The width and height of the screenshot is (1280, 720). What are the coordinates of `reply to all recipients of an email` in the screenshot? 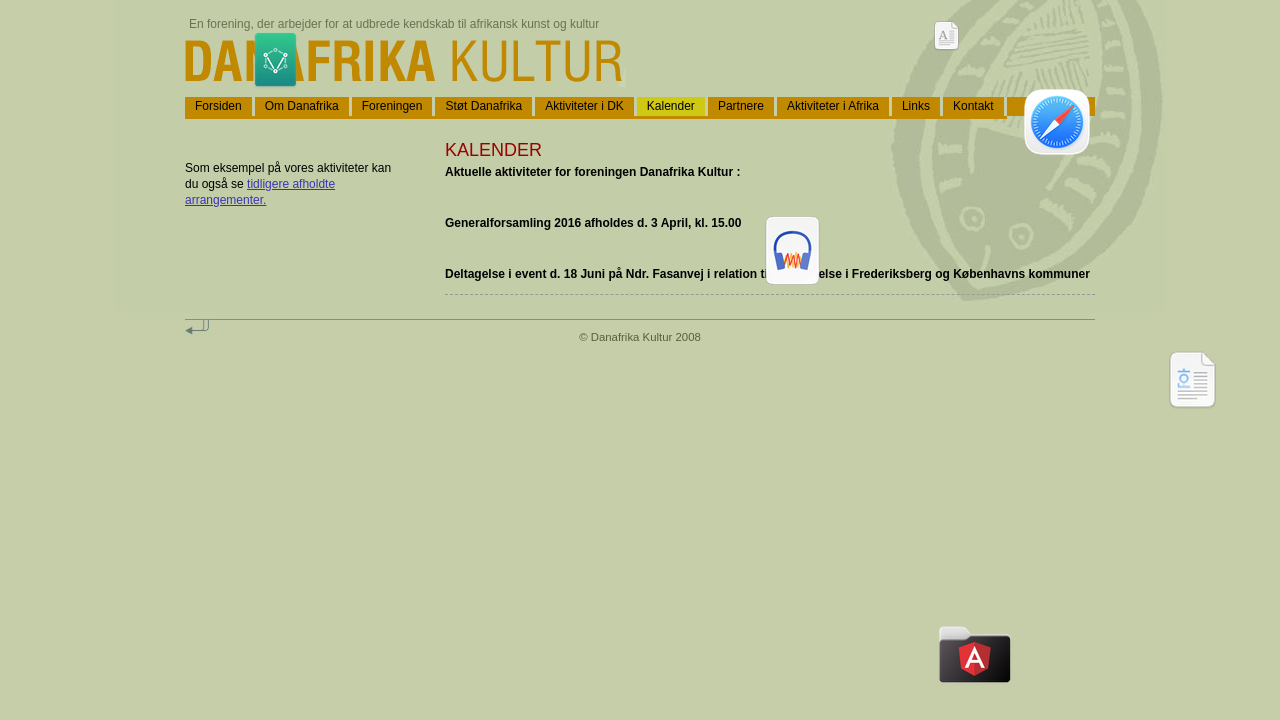 It's located at (196, 325).